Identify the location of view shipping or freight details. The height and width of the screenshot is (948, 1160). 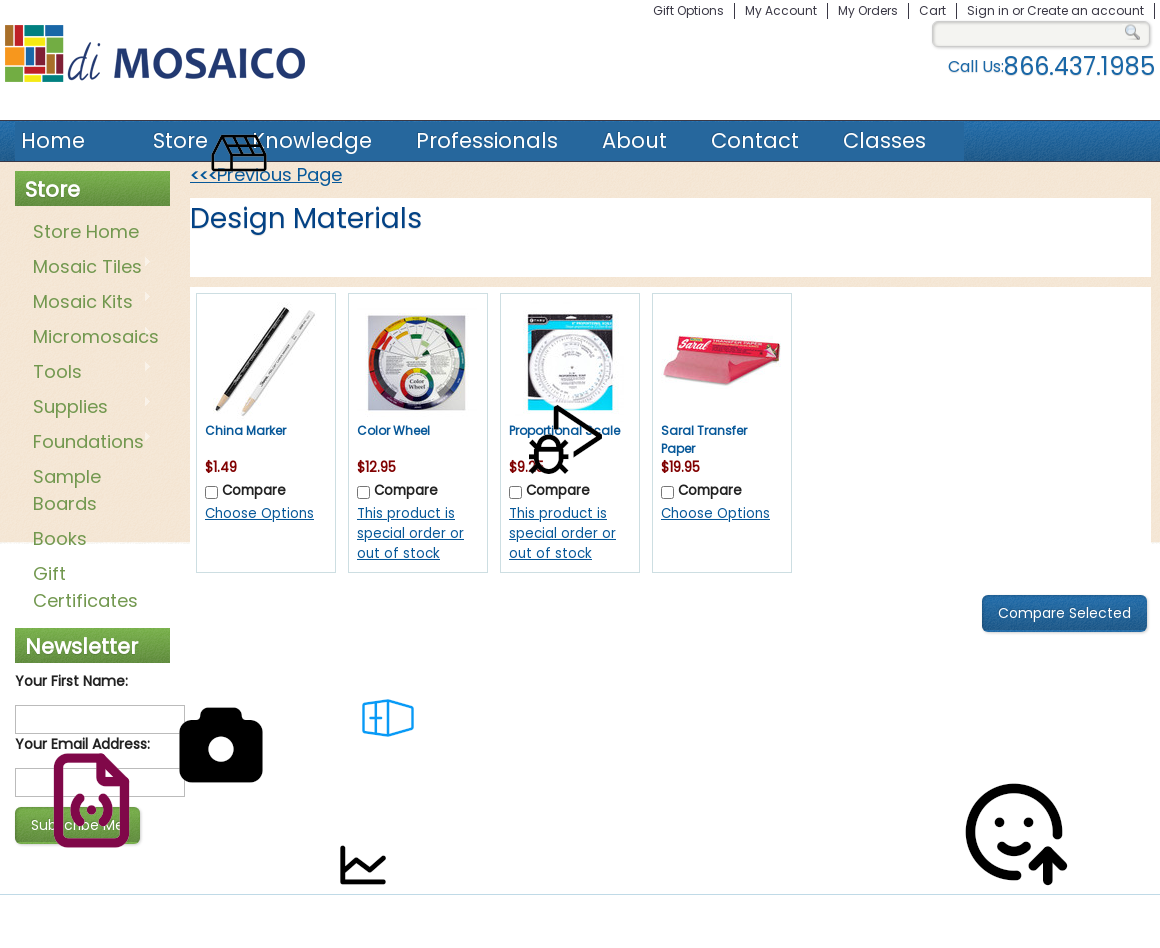
(388, 718).